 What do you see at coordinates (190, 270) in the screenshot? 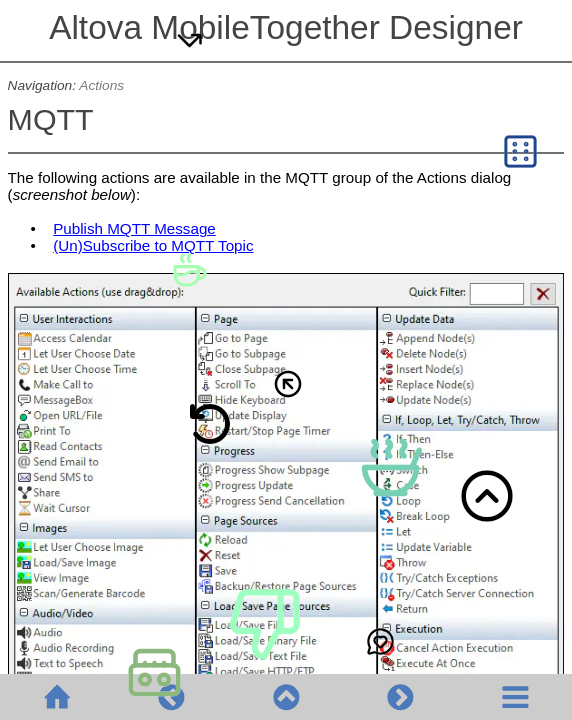
I see `find nearby coffee shops` at bounding box center [190, 270].